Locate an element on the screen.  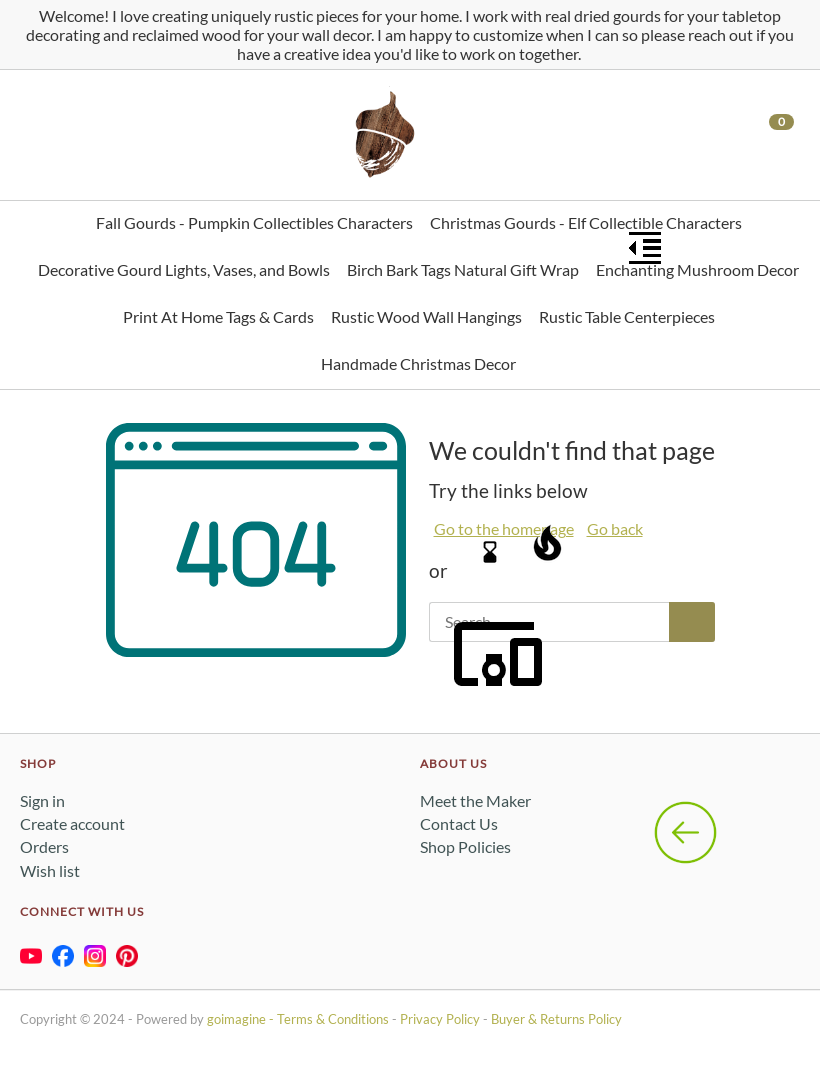
decrease text indentation is located at coordinates (645, 248).